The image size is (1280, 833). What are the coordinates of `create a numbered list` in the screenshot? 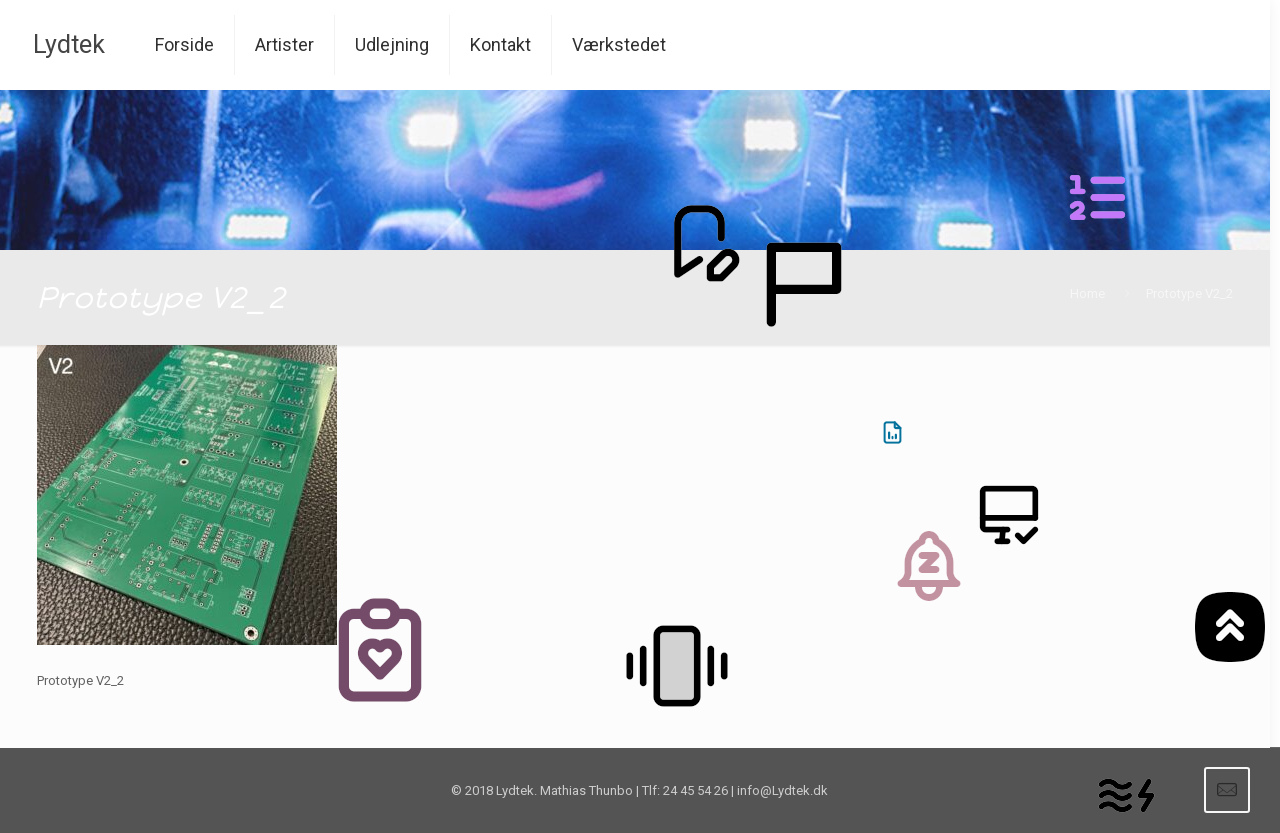 It's located at (1097, 197).